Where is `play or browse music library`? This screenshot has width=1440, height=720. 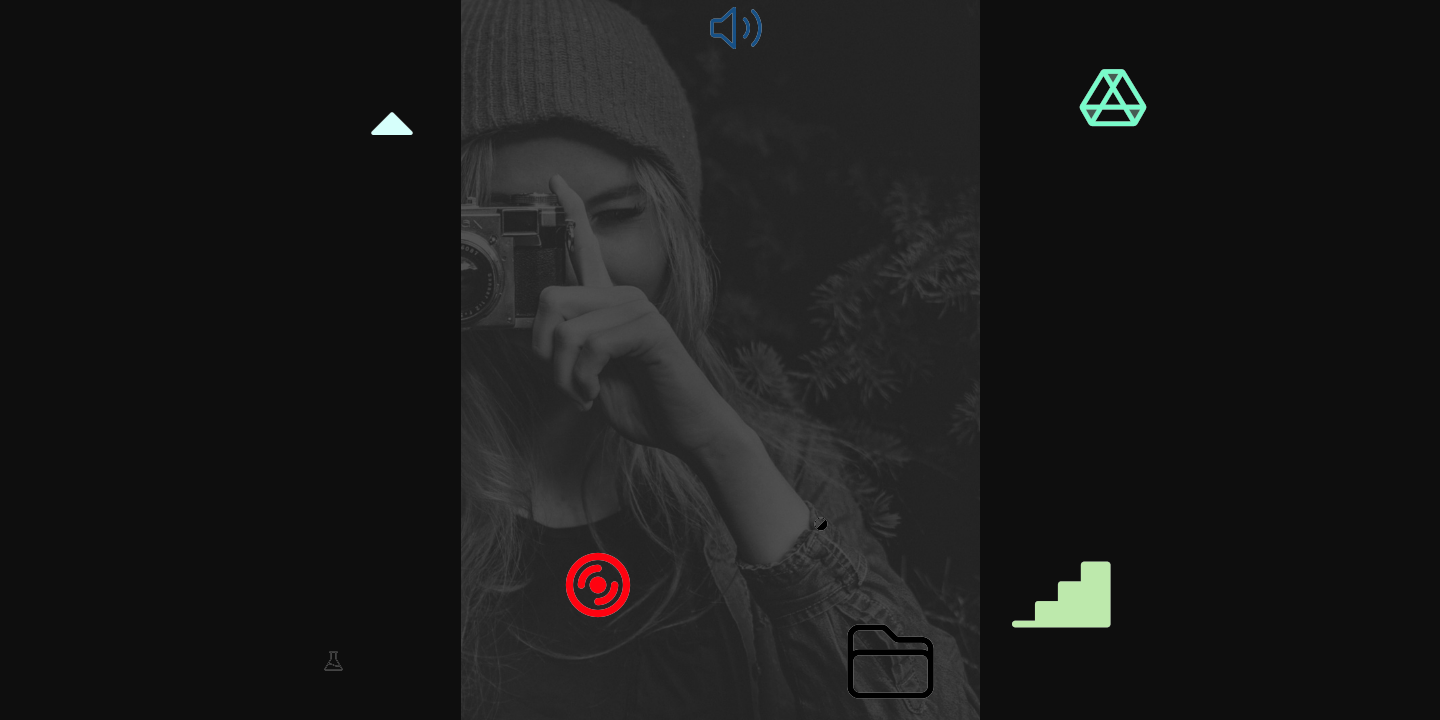
play or browse music library is located at coordinates (598, 585).